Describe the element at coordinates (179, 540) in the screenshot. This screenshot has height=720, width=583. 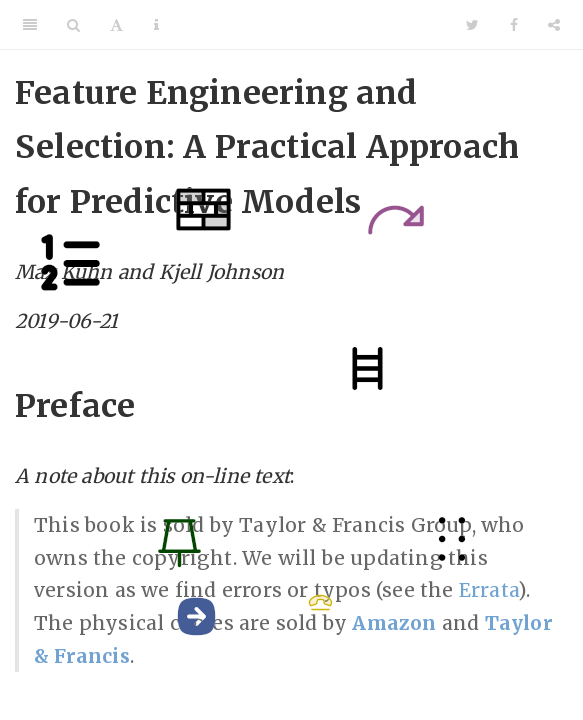
I see `pin an item to keep it visible` at that location.